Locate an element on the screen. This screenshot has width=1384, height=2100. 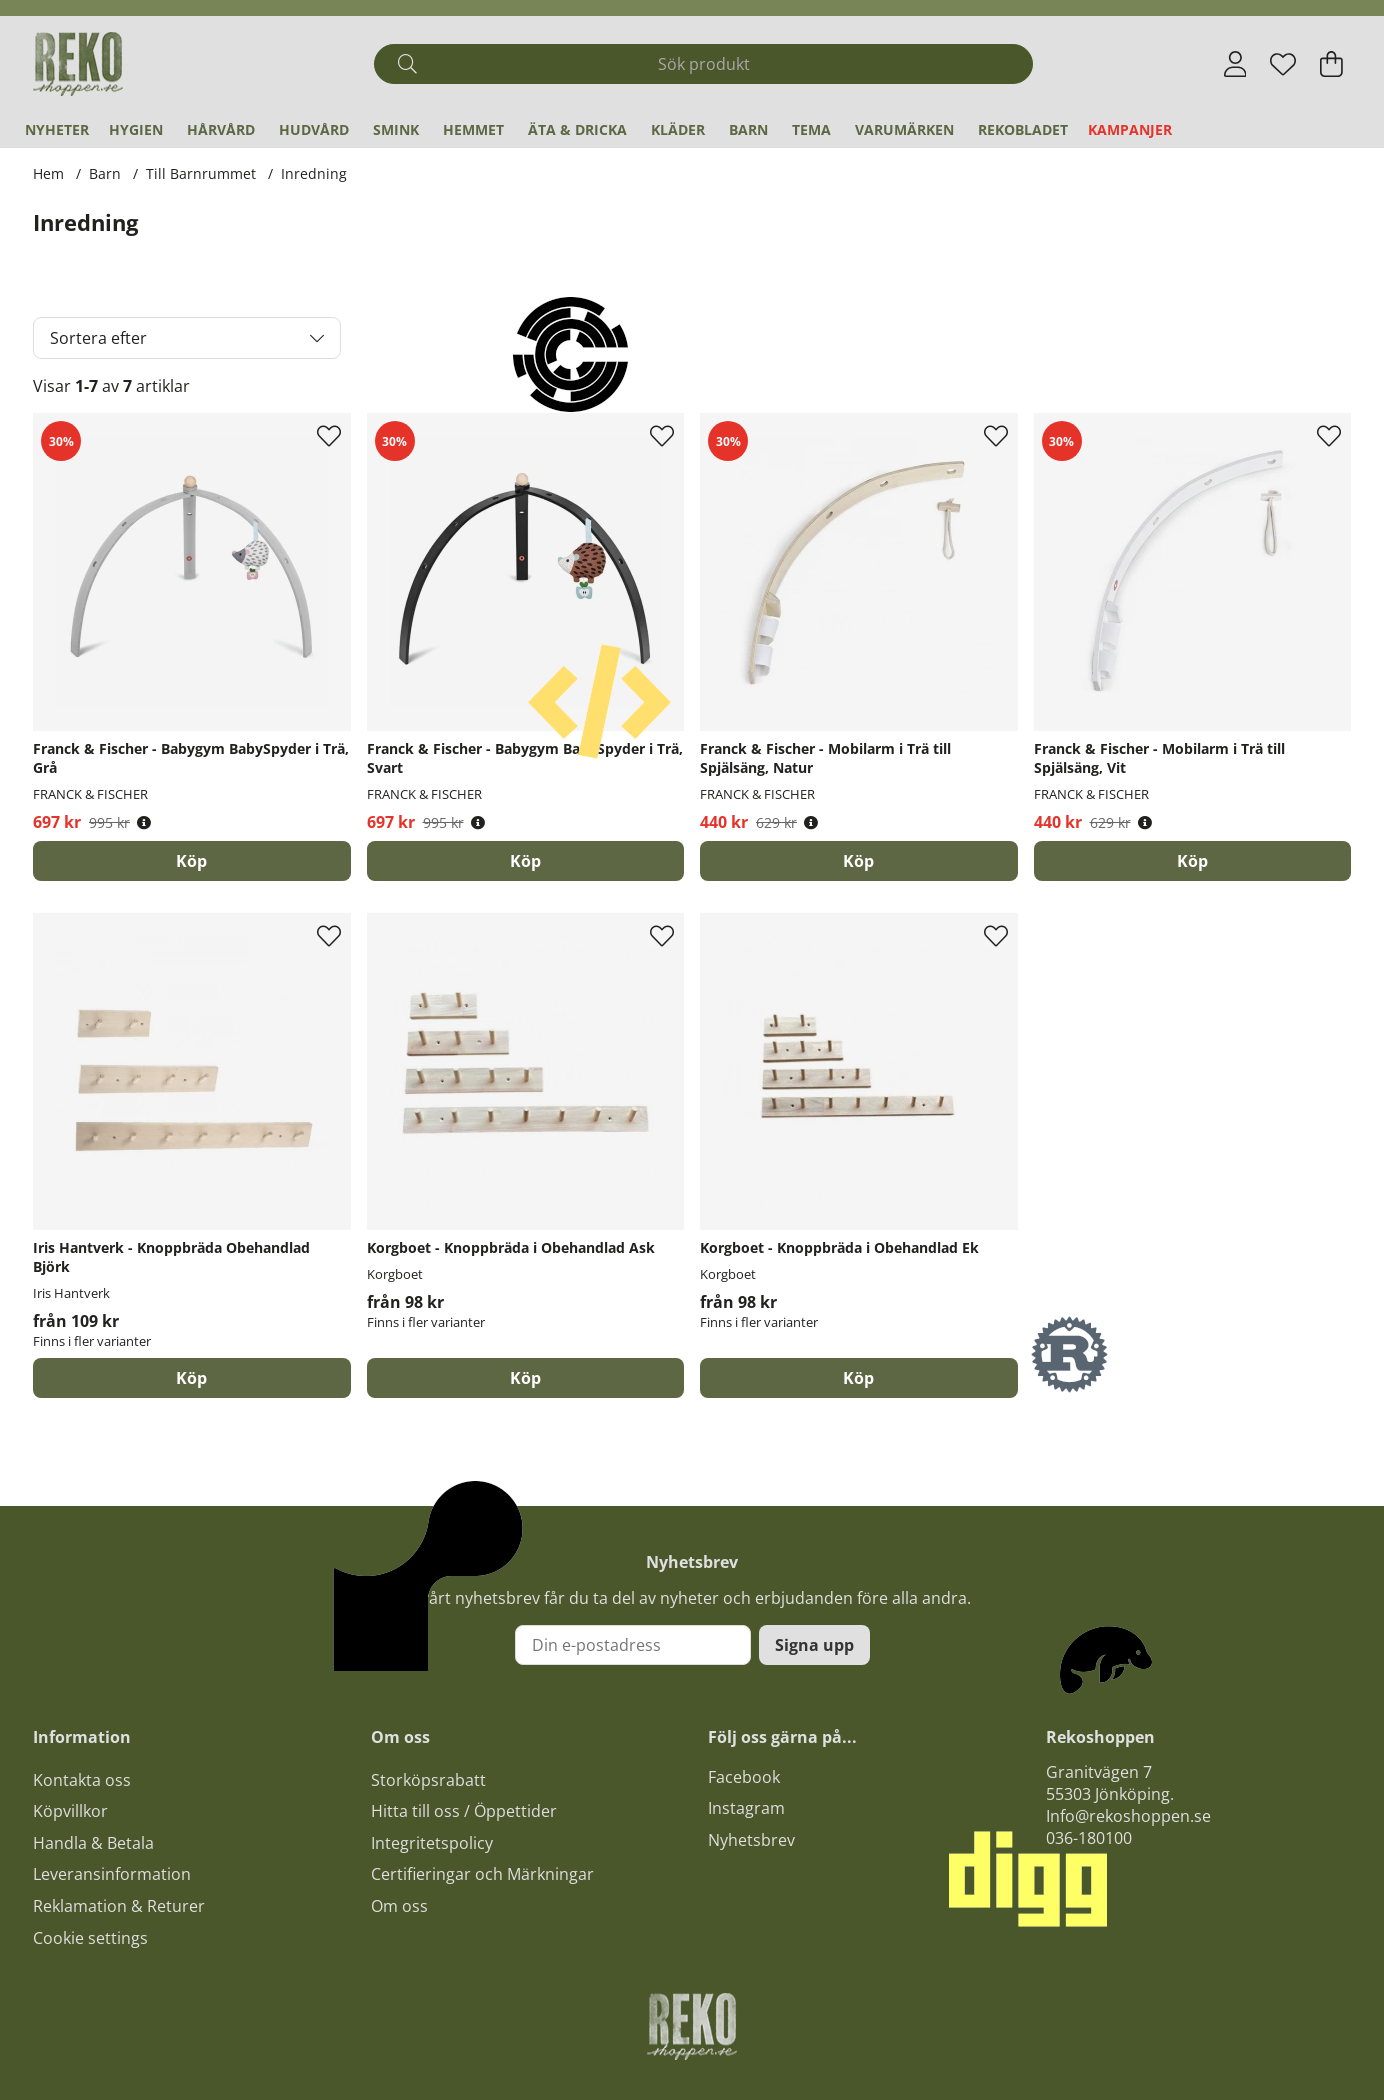
render cloud platform logo is located at coordinates (428, 1576).